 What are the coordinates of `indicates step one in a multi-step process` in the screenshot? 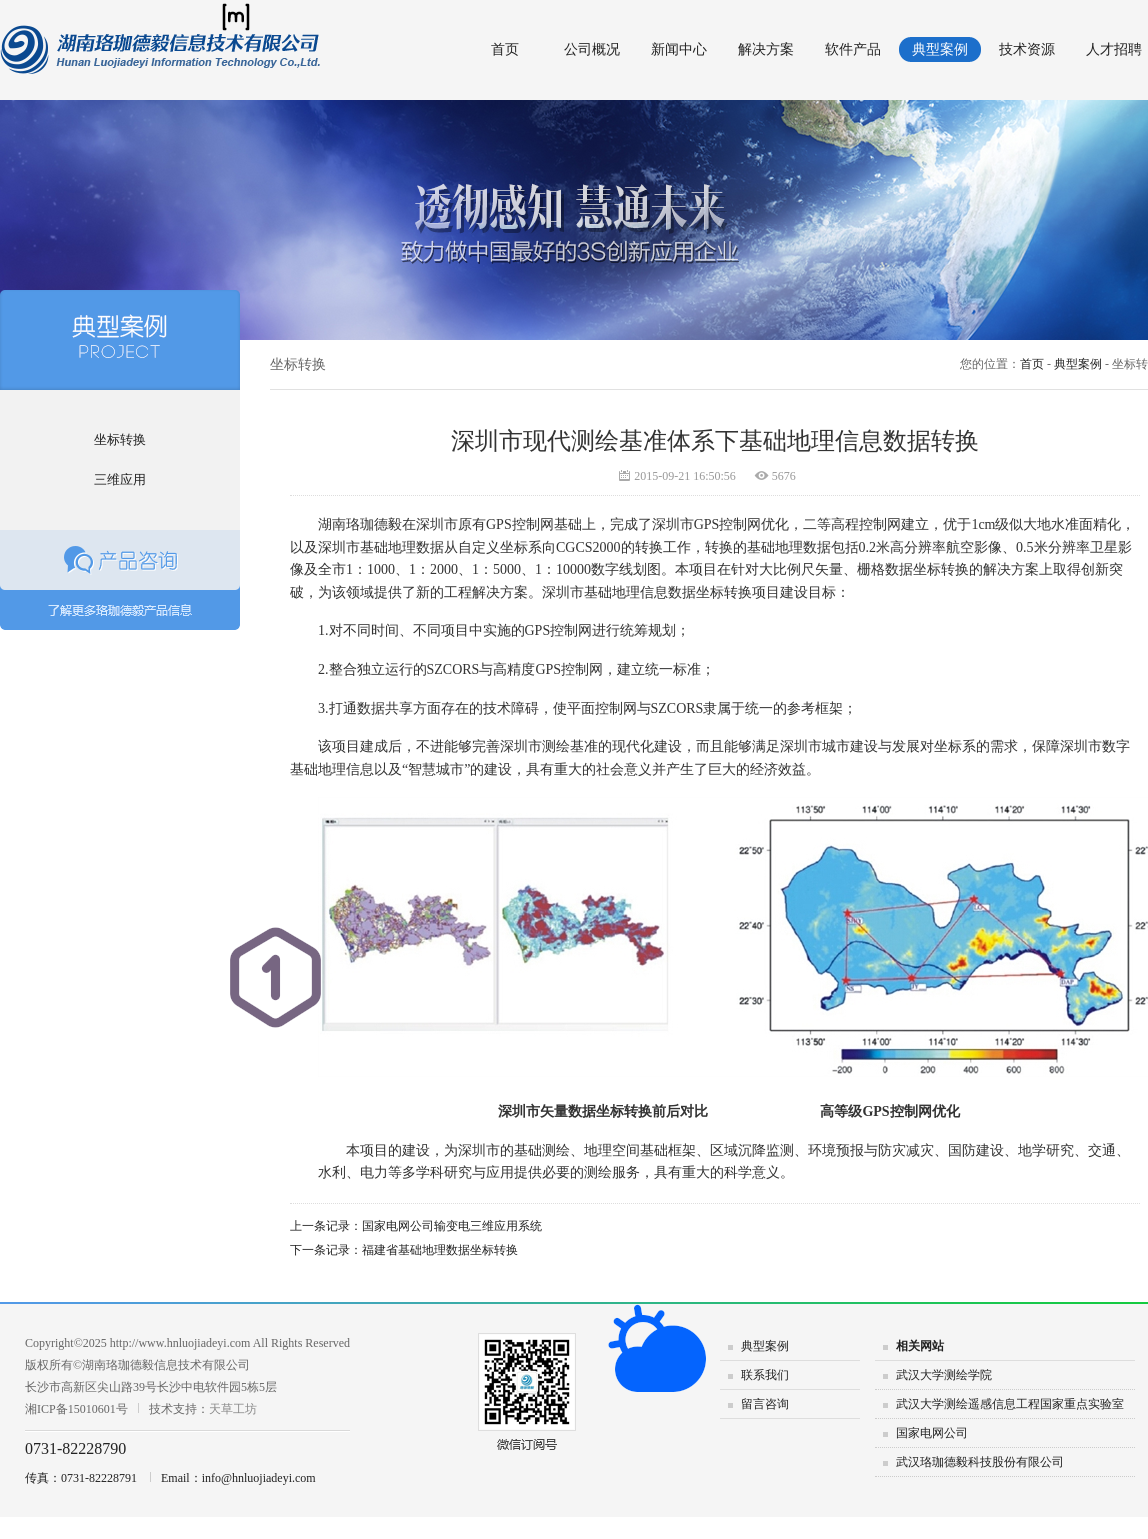 It's located at (275, 977).